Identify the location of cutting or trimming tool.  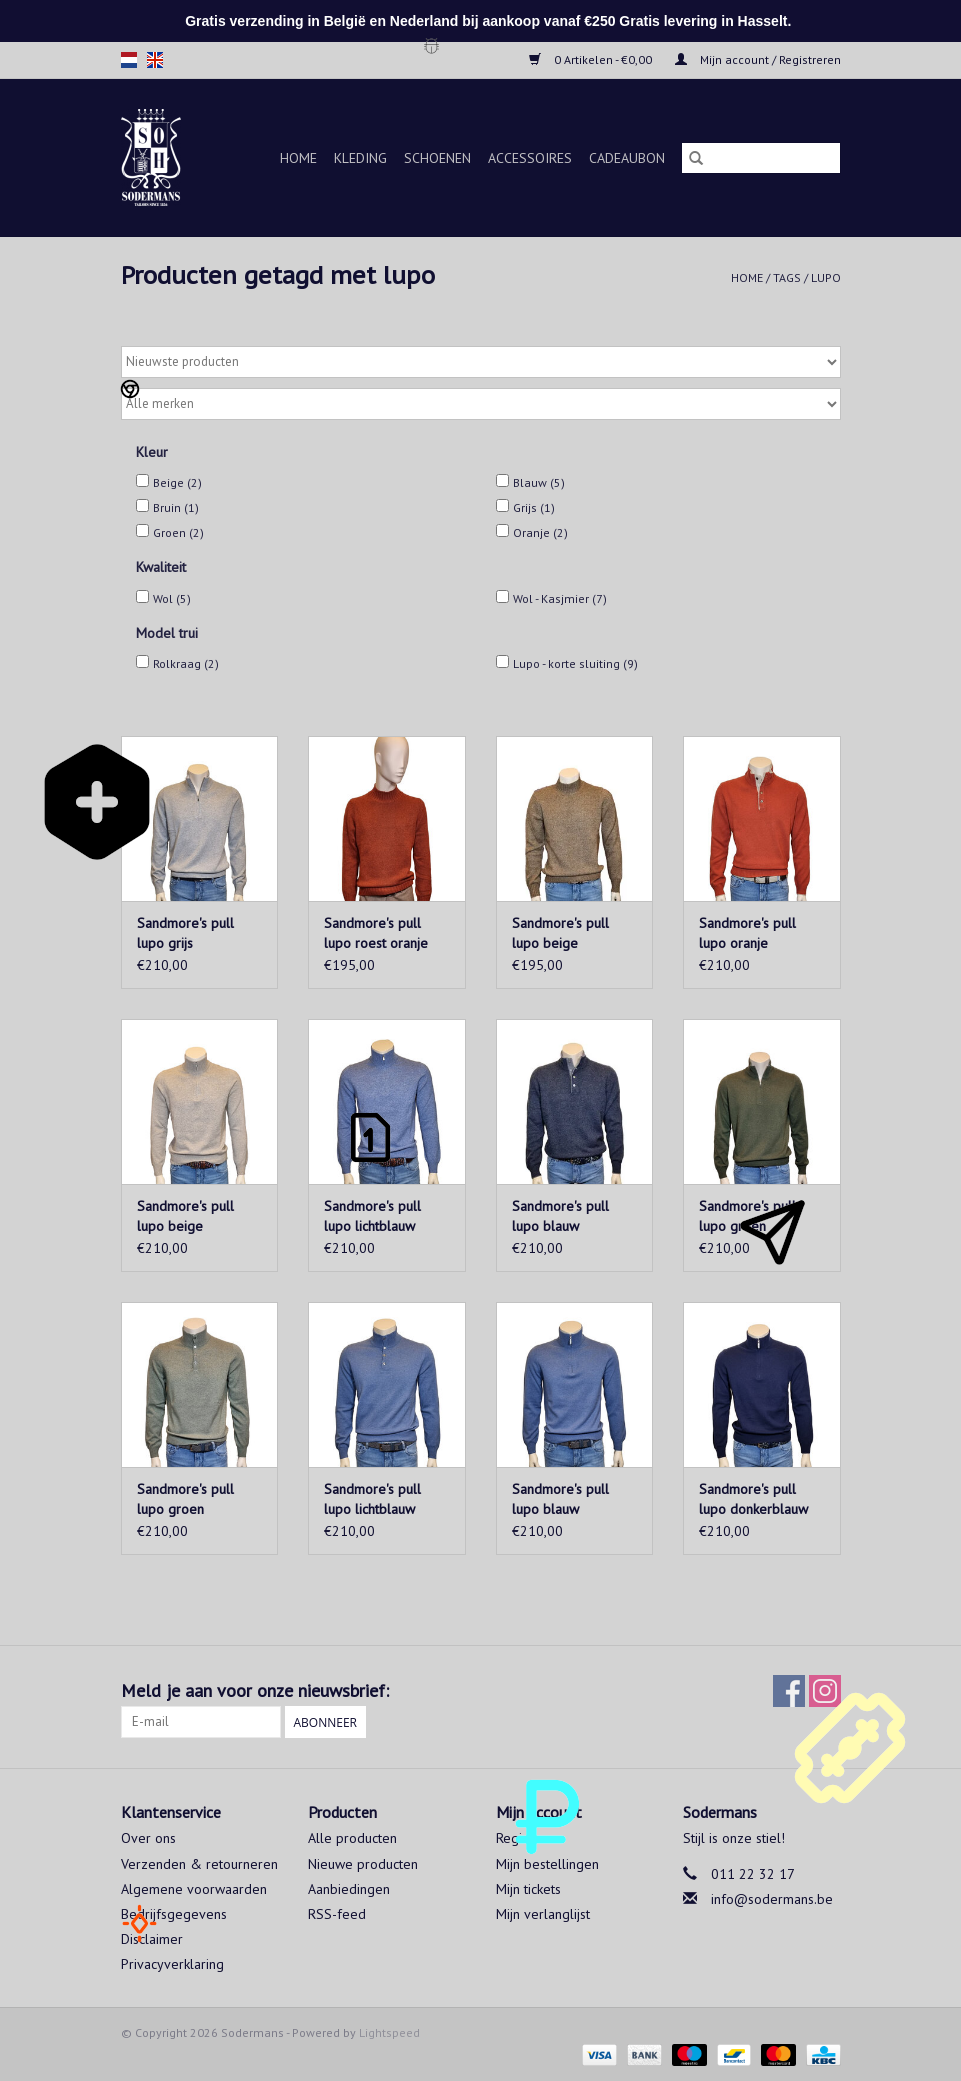
(850, 1748).